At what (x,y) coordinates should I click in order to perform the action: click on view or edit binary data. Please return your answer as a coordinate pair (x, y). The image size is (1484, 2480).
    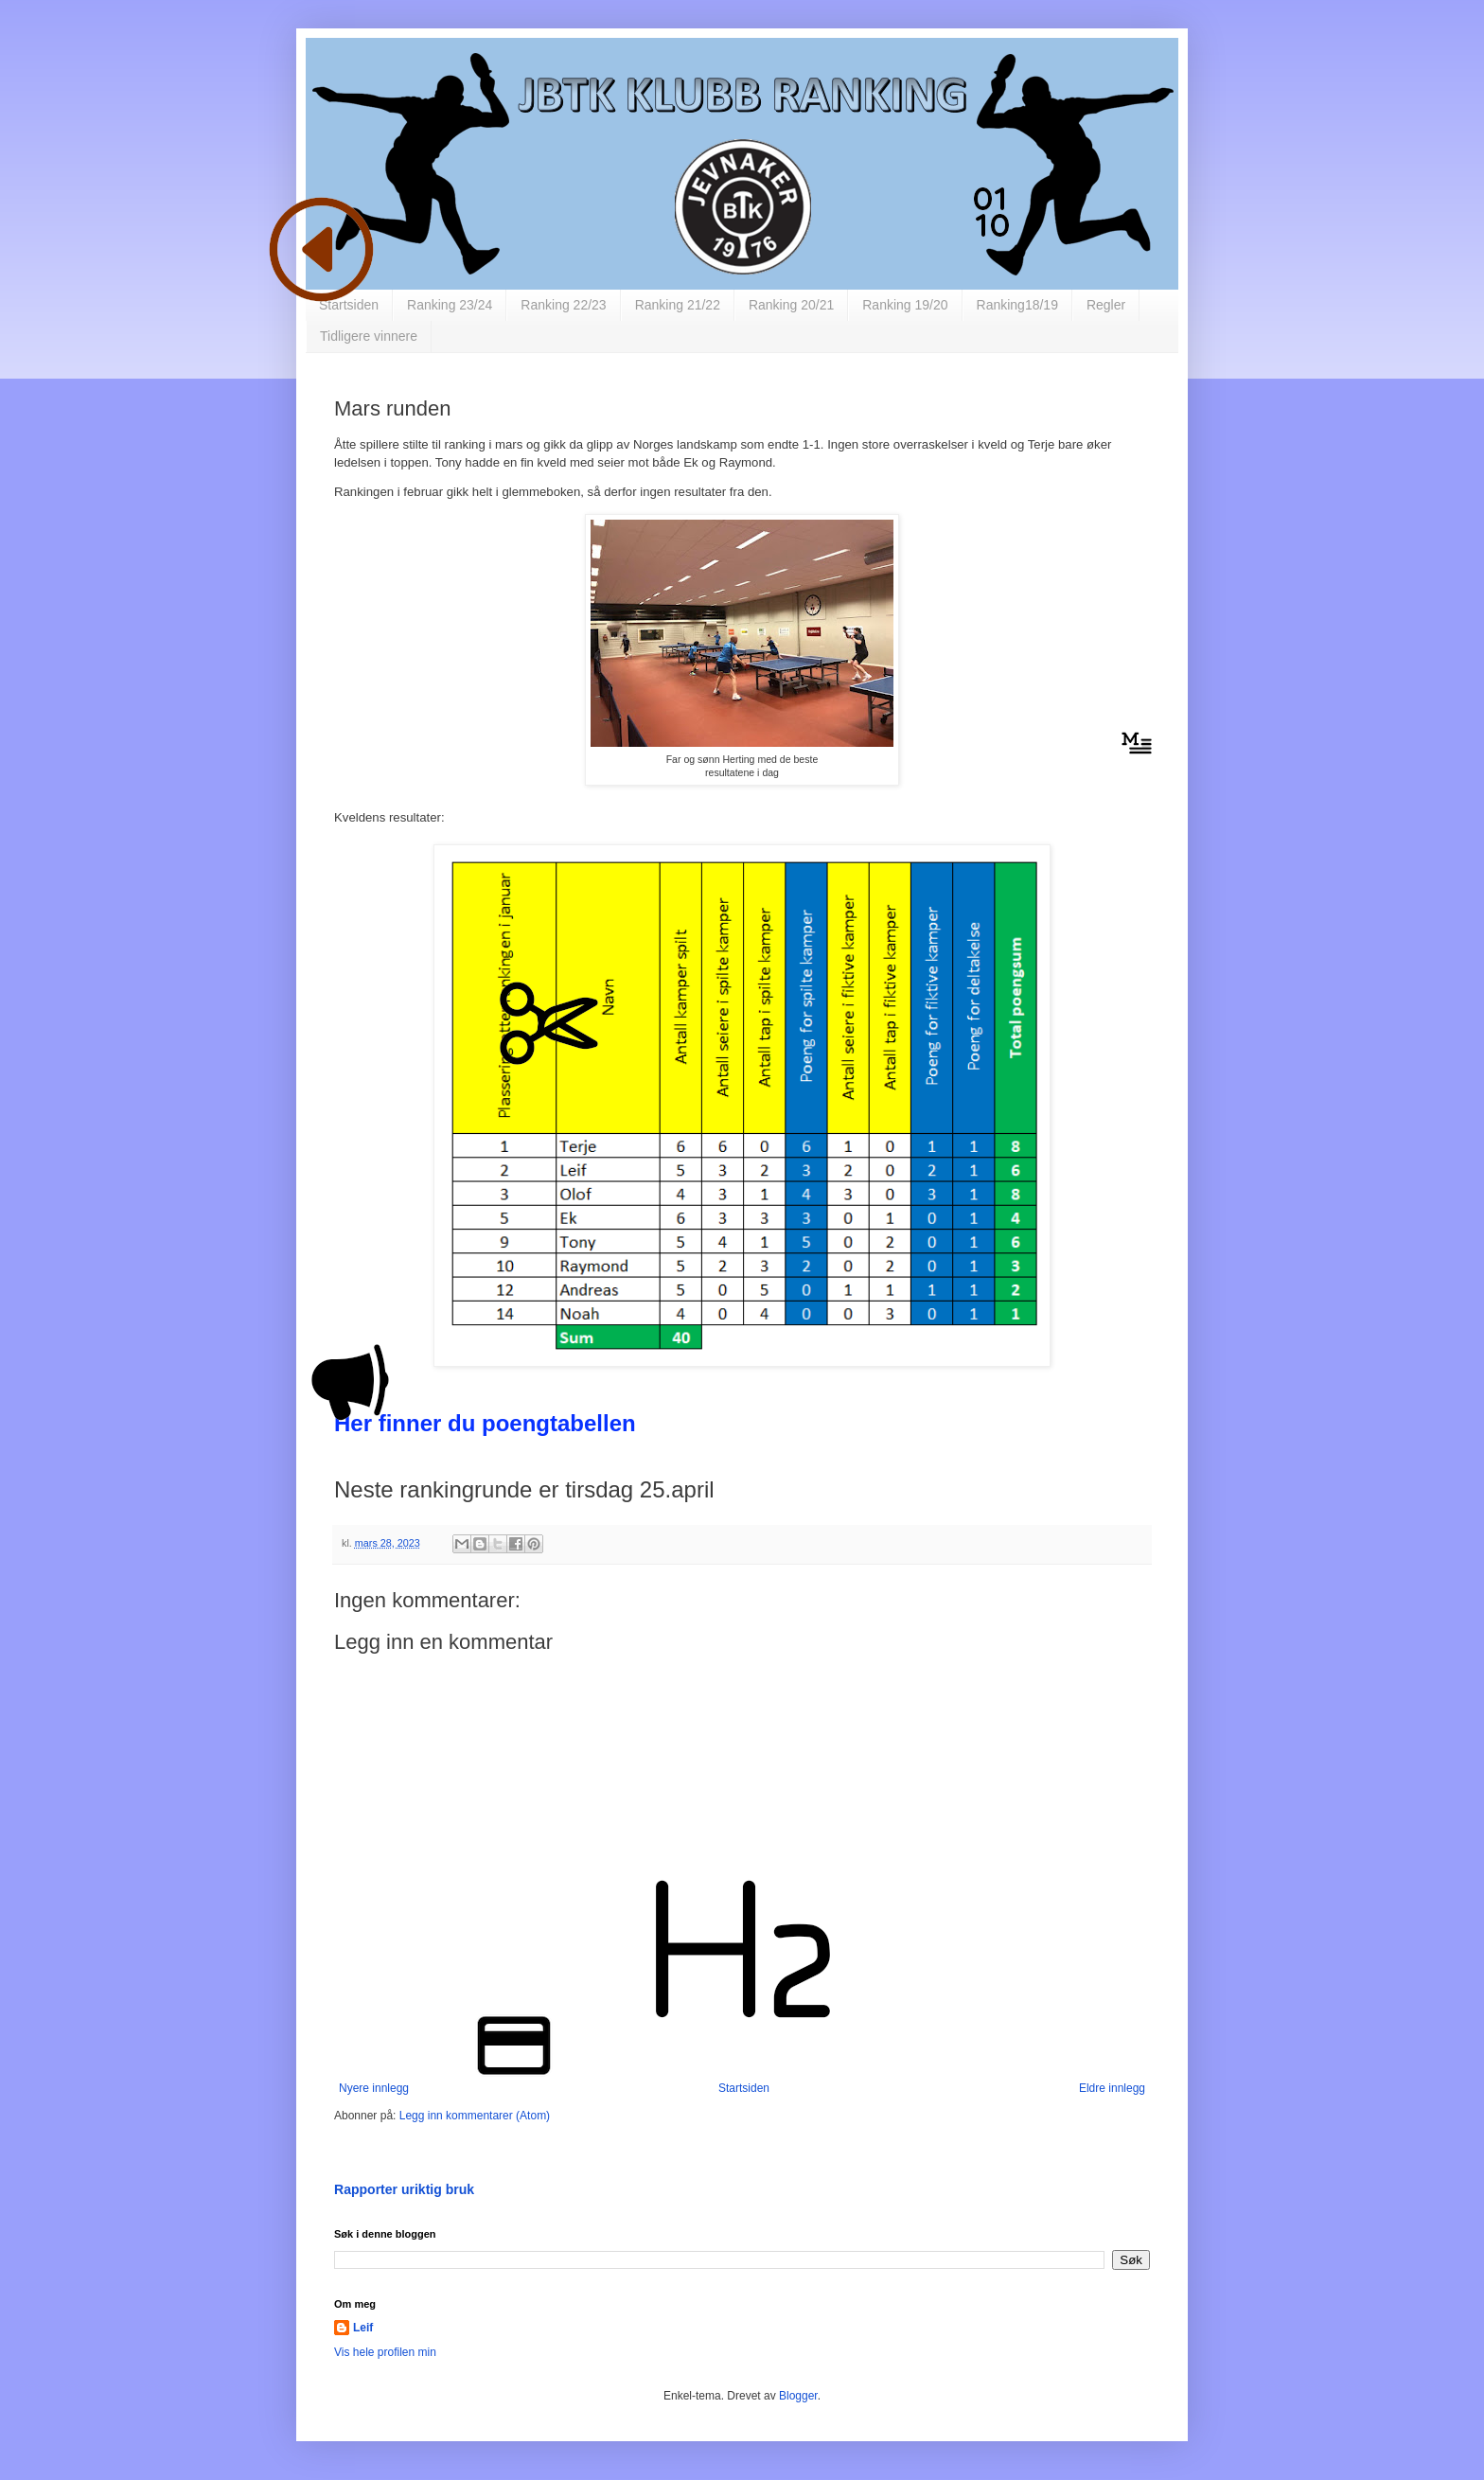
    Looking at the image, I should click on (991, 212).